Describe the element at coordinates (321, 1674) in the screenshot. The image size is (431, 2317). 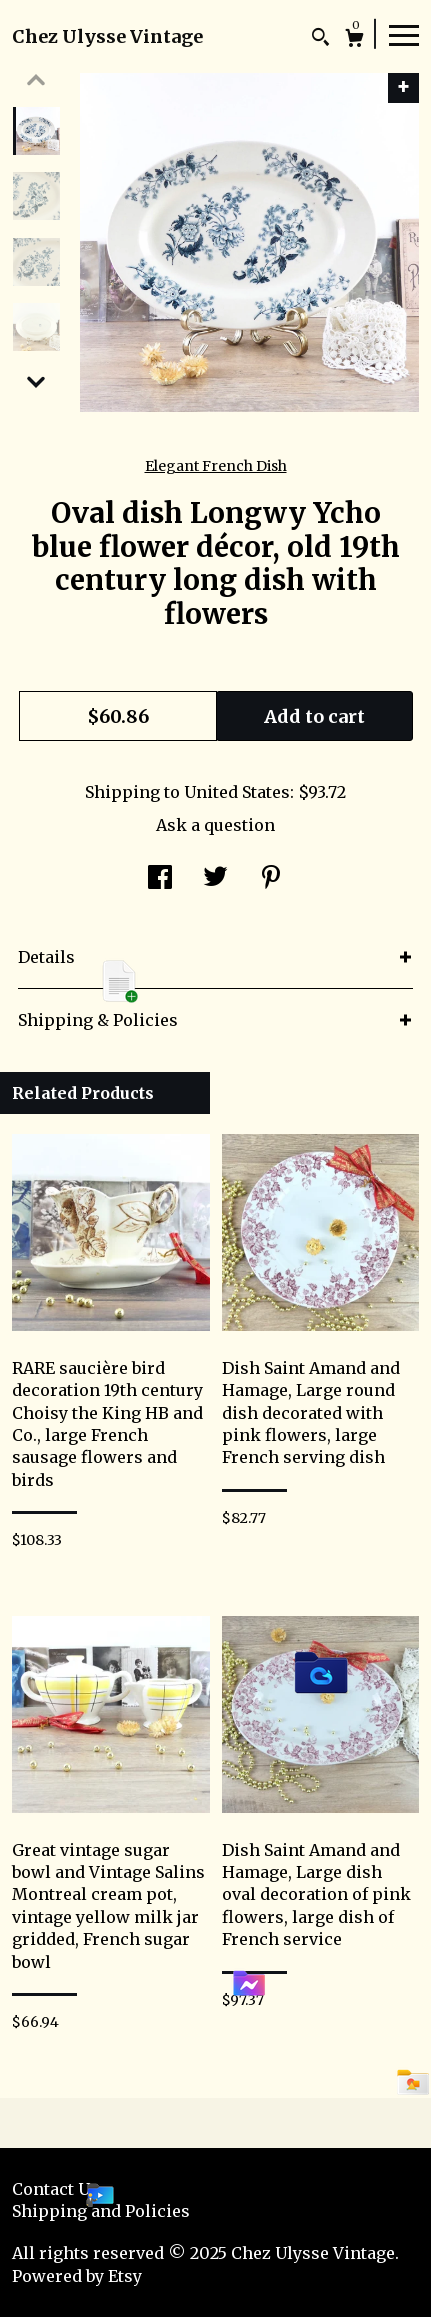
I see `open wondershare inclowdz cloud storage folder` at that location.